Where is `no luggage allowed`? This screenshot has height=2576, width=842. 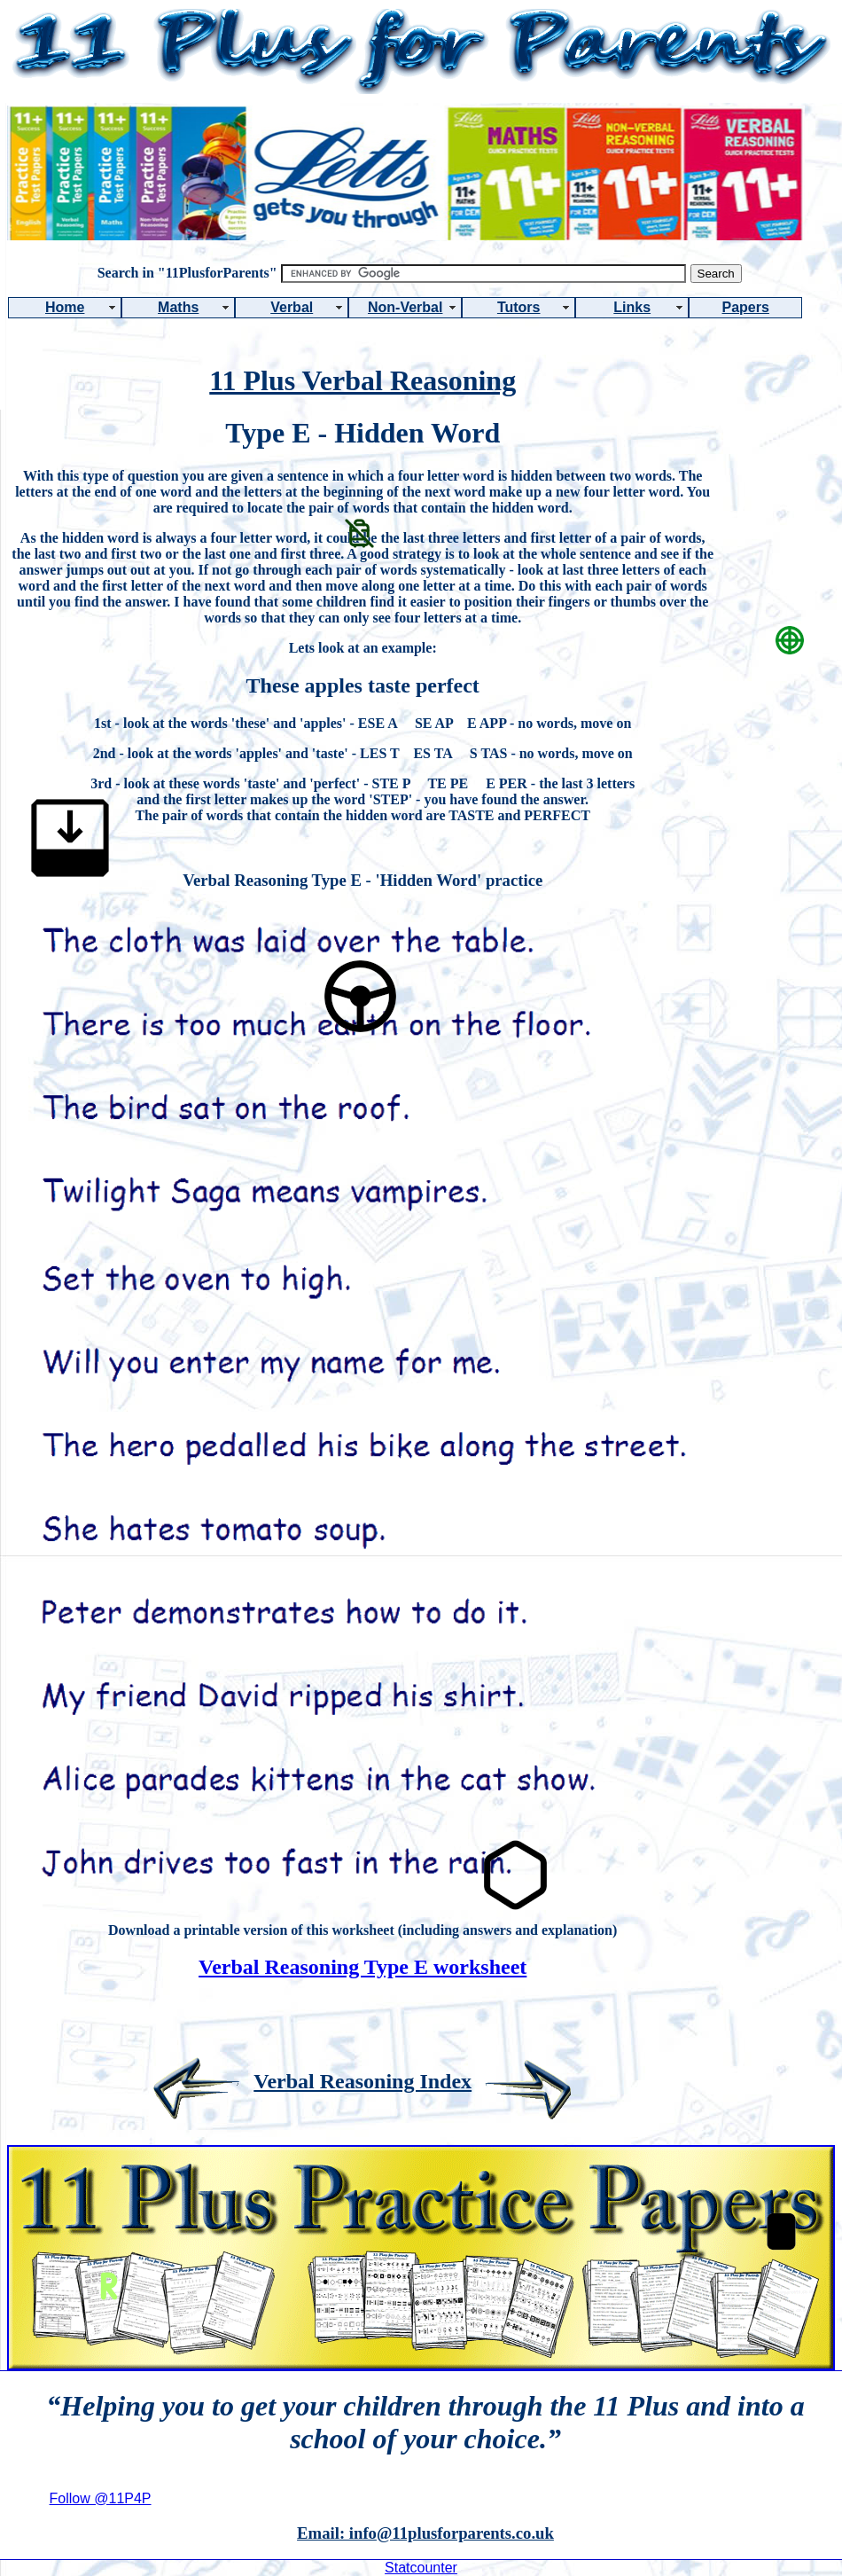 no luggage allowed is located at coordinates (359, 533).